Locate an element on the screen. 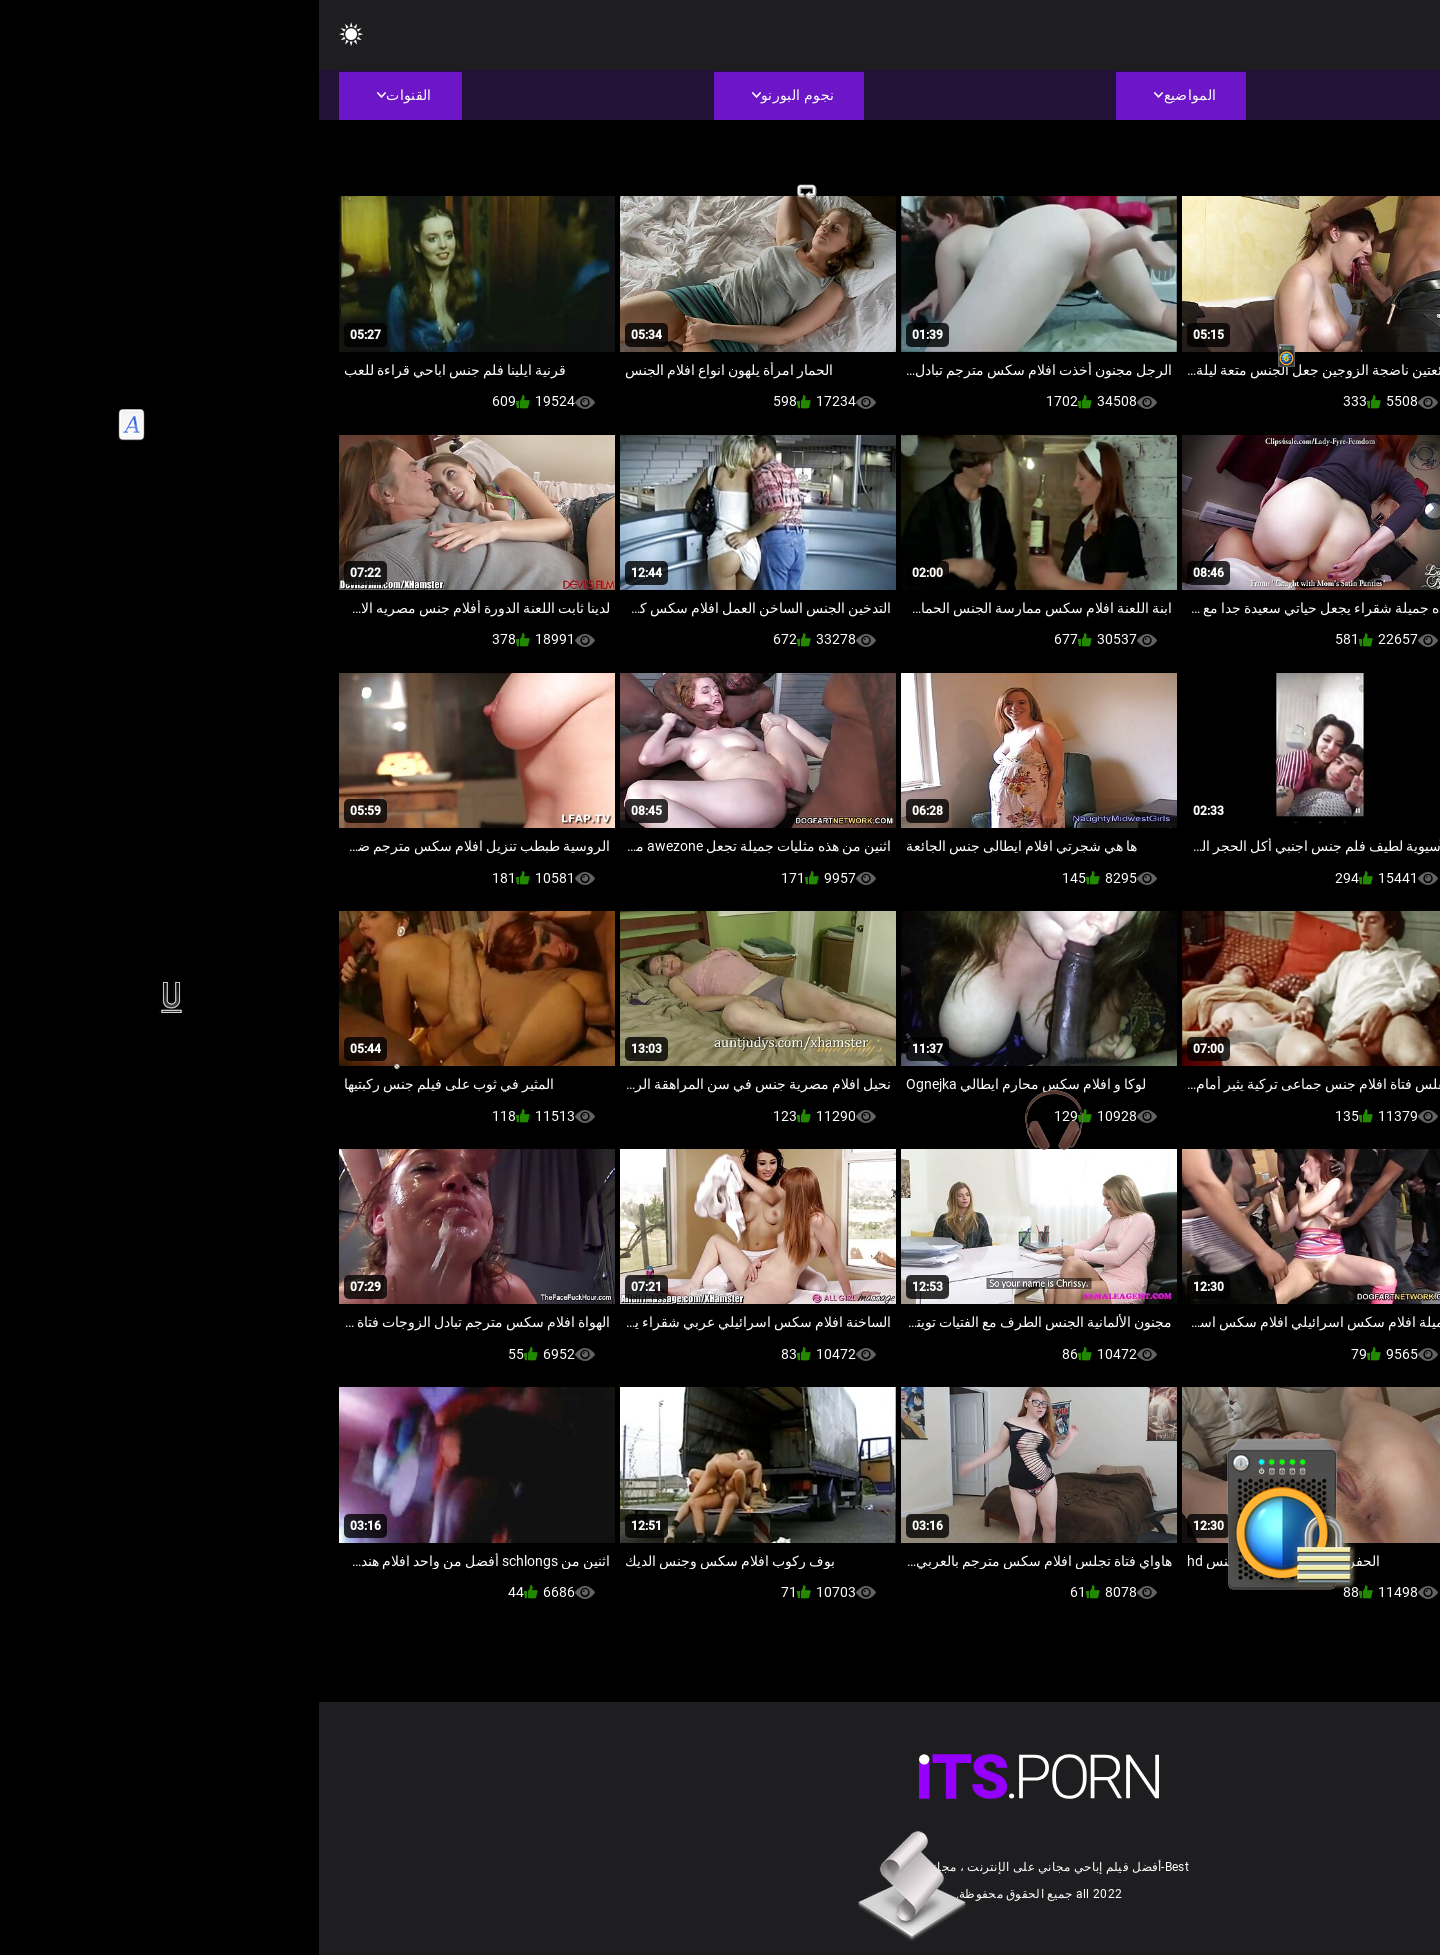  access RAID 6 storage configuration is located at coordinates (1286, 355).